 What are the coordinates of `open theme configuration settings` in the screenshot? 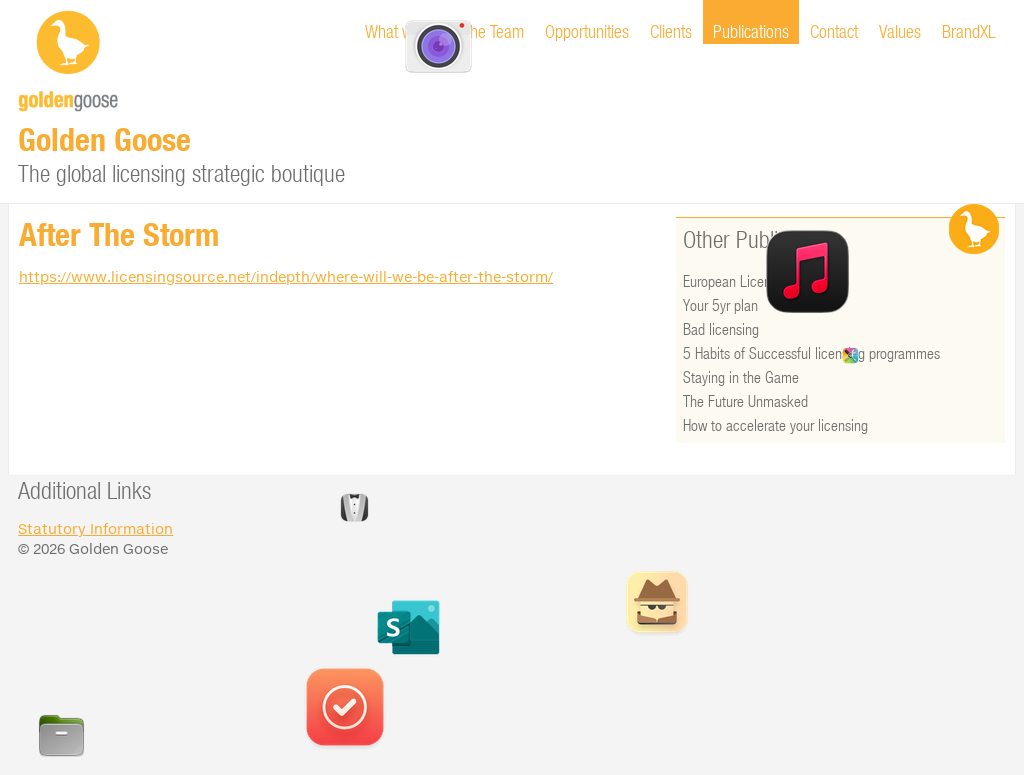 It's located at (354, 507).